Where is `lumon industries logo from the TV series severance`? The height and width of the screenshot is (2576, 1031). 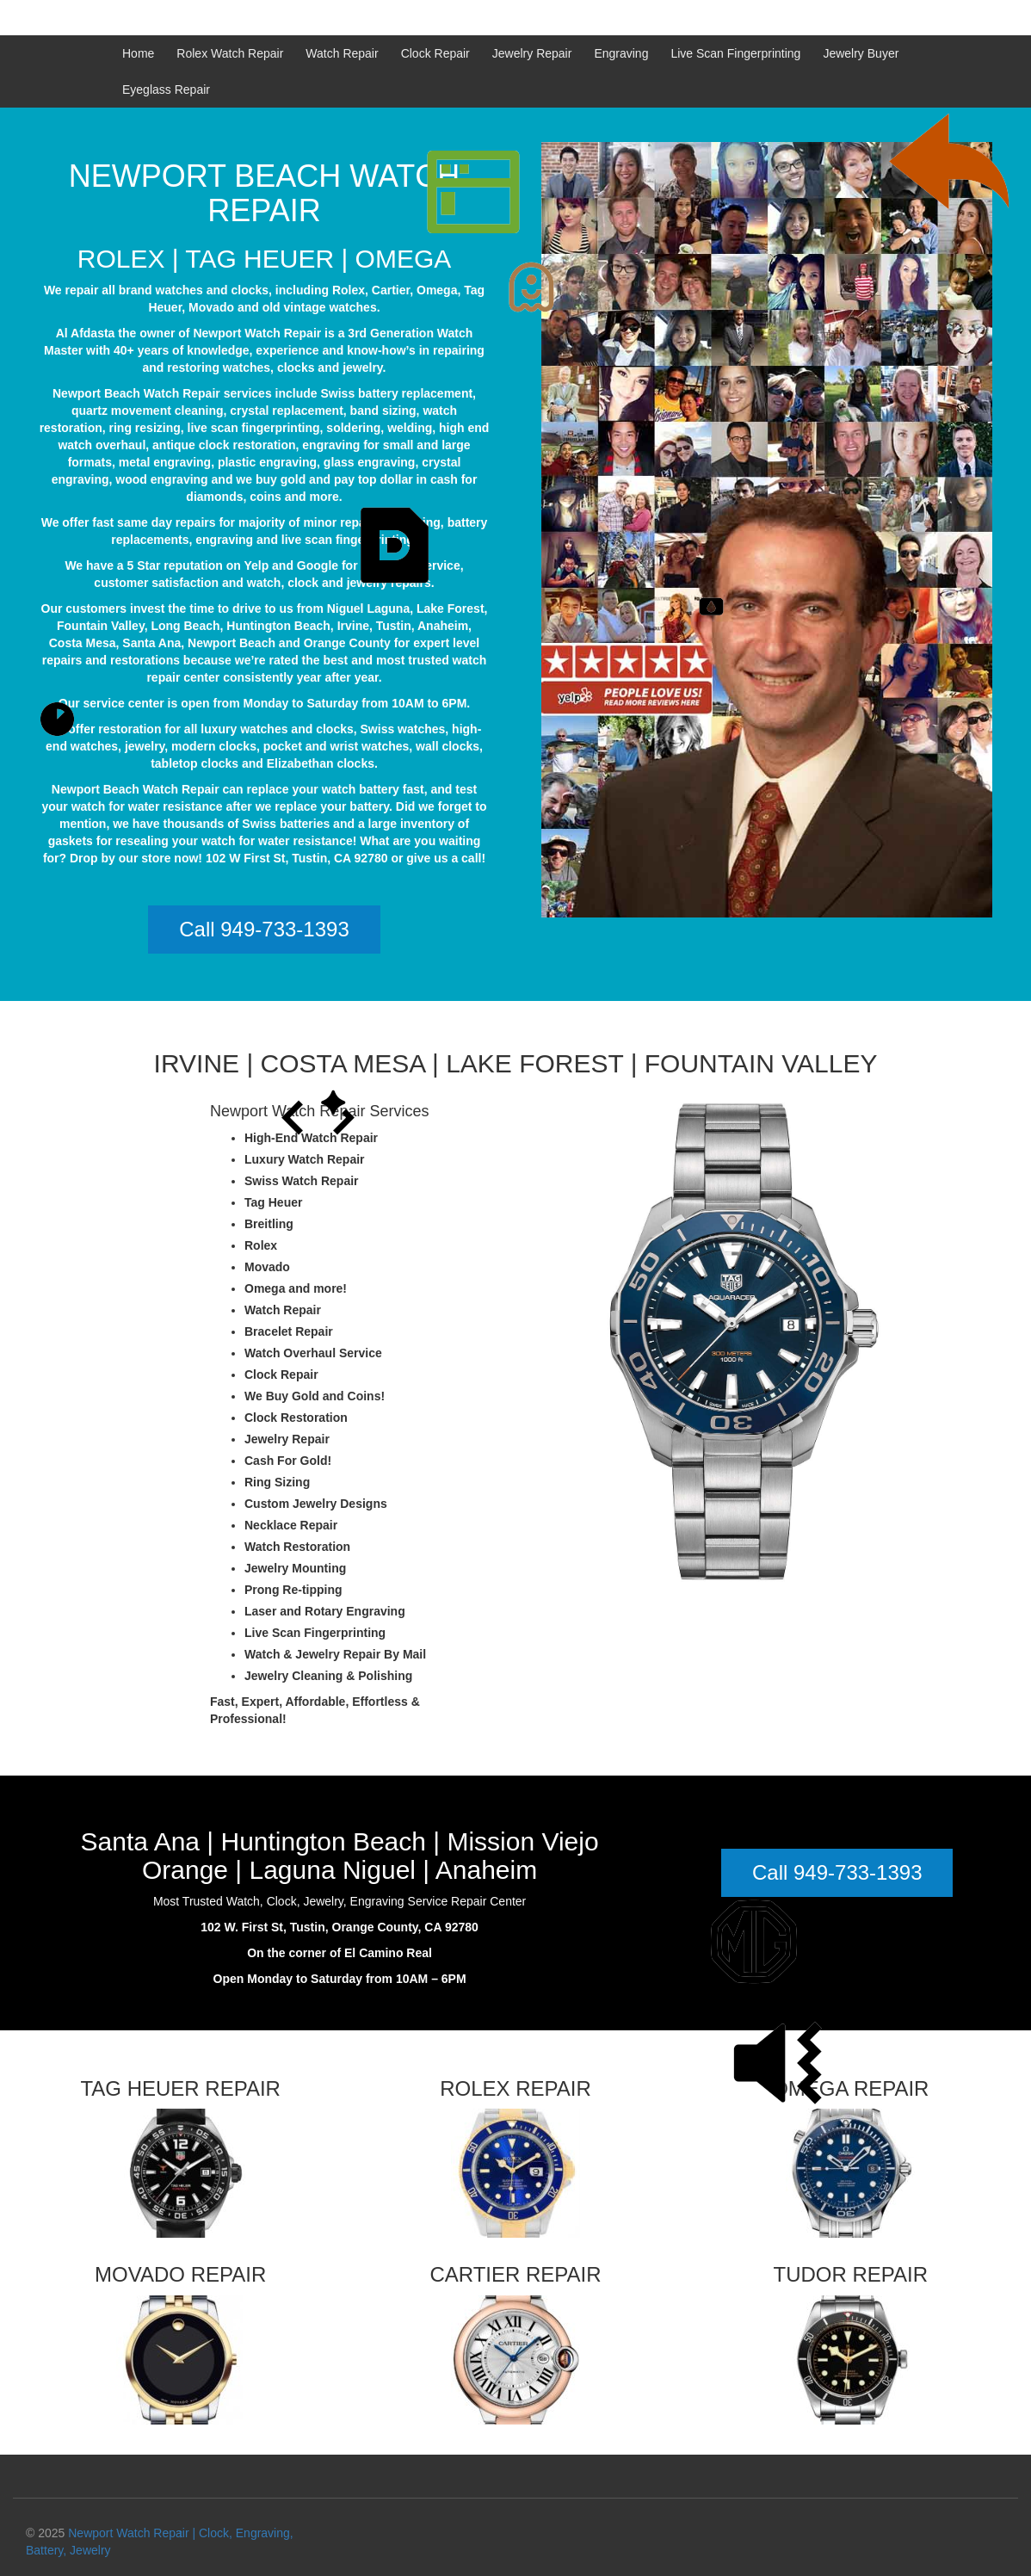
lumon industries logo from the TV series severance is located at coordinates (711, 607).